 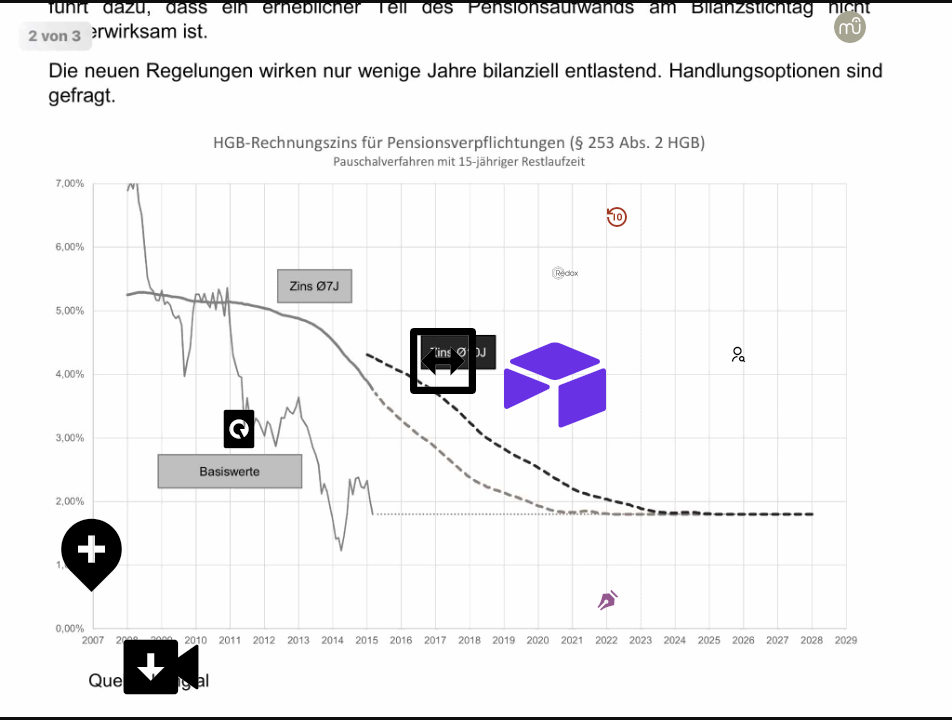 I want to click on download a video file, so click(x=161, y=667).